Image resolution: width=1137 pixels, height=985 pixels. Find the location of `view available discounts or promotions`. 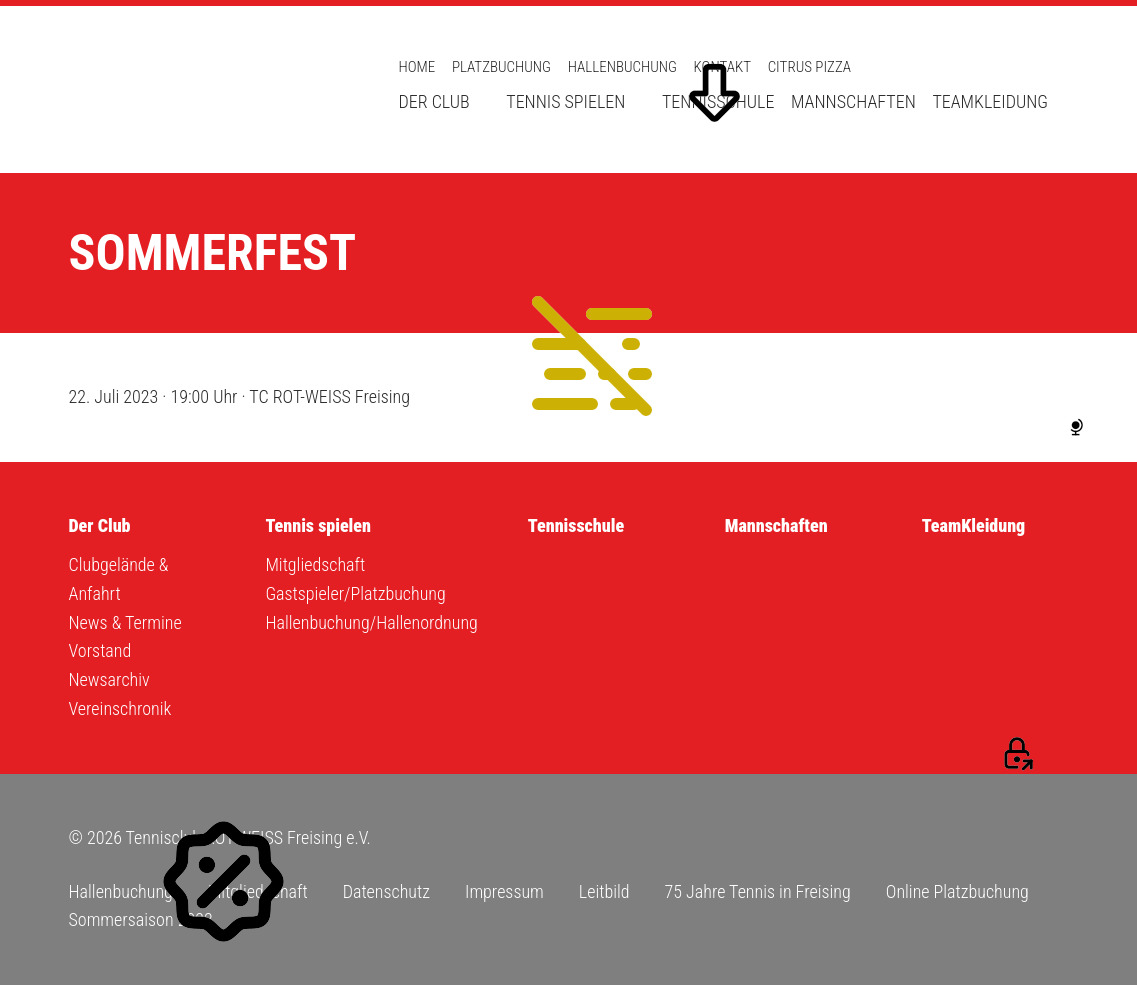

view available discounts or promotions is located at coordinates (223, 881).